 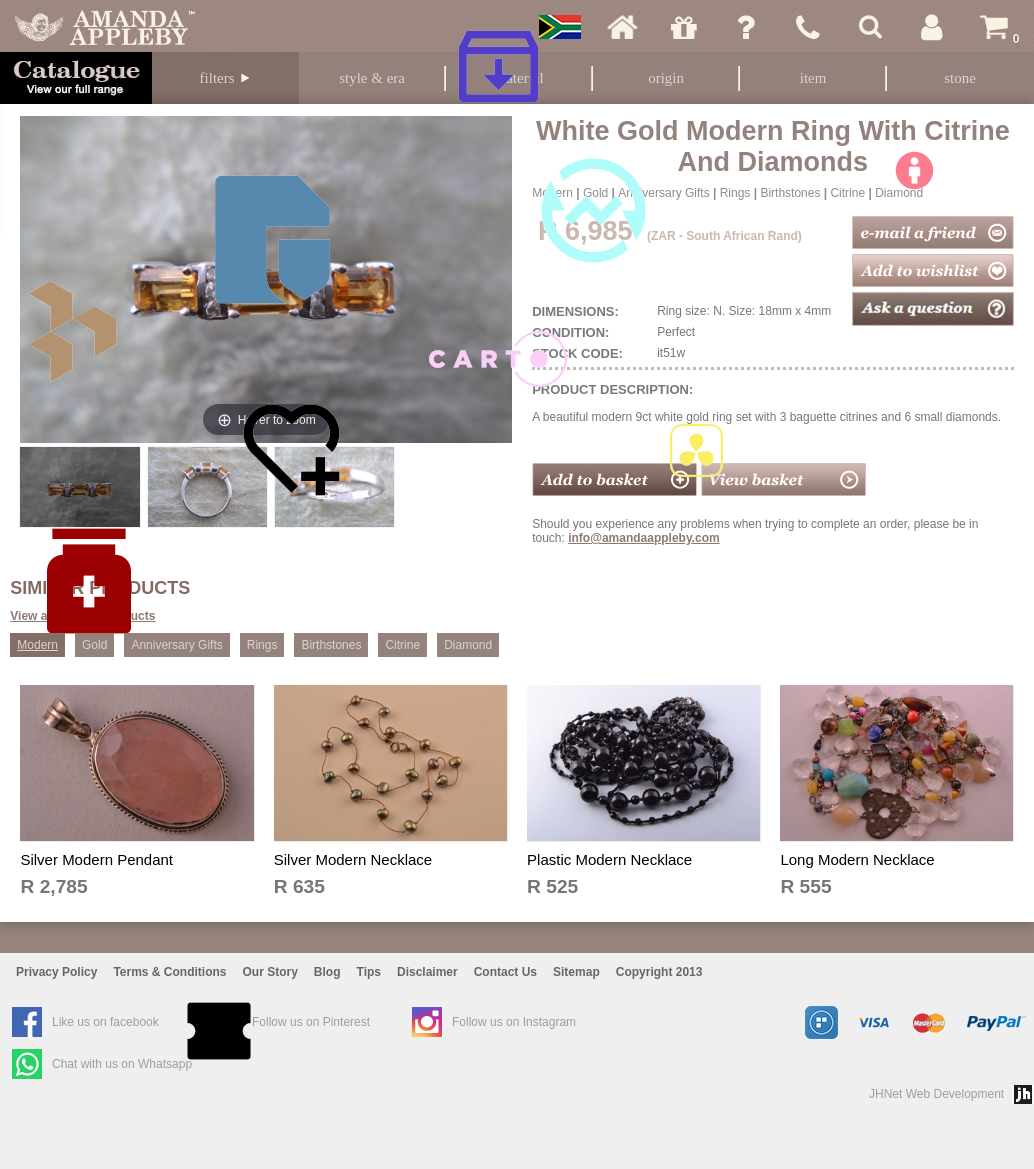 What do you see at coordinates (914, 170) in the screenshot?
I see `indicates content requiring attribution under creative commons license` at bounding box center [914, 170].